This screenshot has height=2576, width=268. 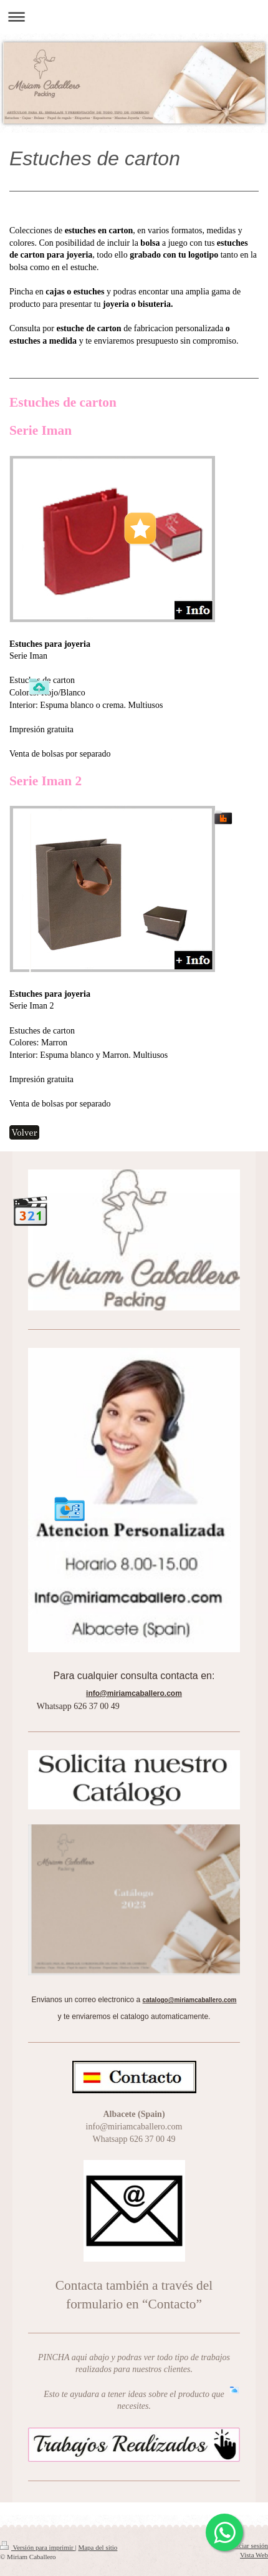 What do you see at coordinates (30, 1213) in the screenshot?
I see `open folder containing media player classic files` at bounding box center [30, 1213].